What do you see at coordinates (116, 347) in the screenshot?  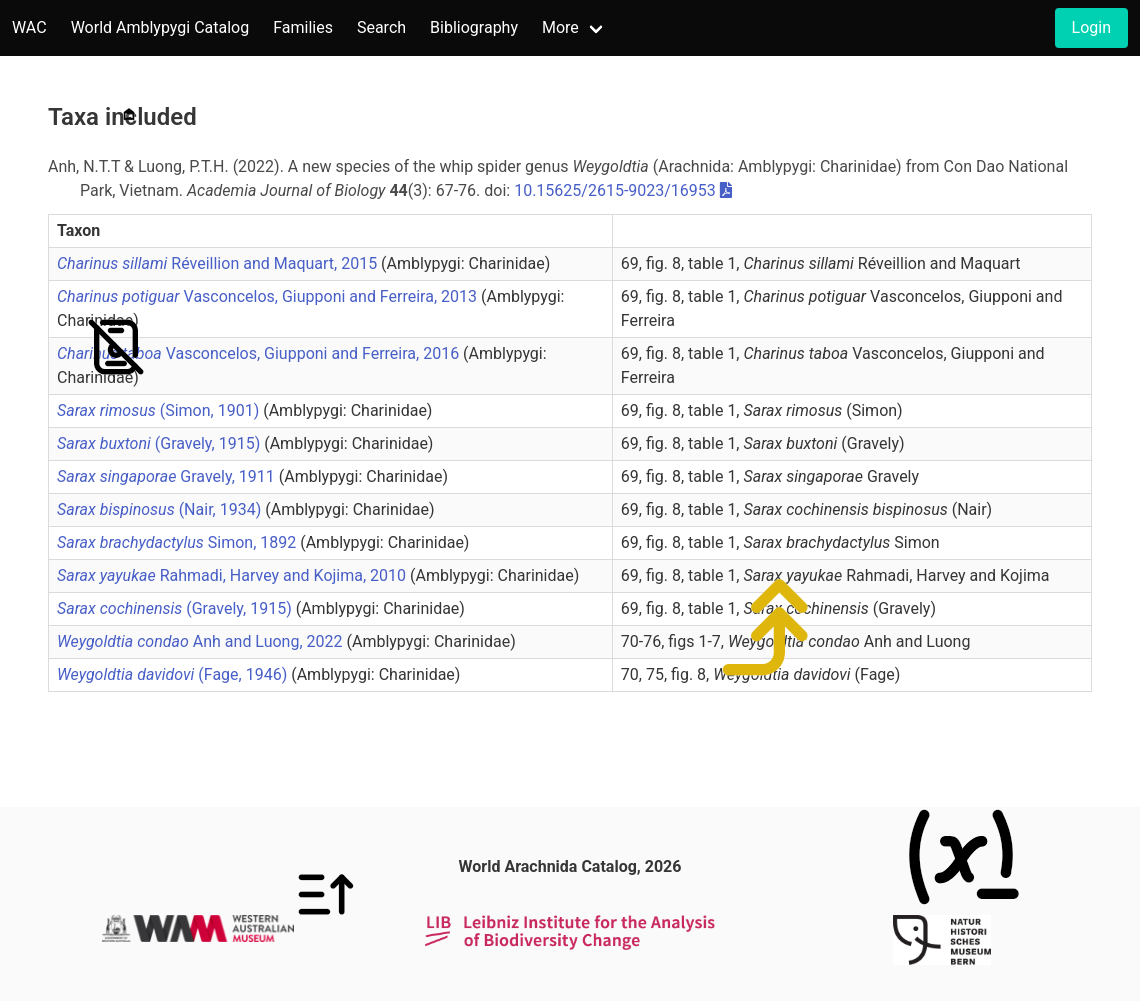 I see `disable or hide identification badge` at bounding box center [116, 347].